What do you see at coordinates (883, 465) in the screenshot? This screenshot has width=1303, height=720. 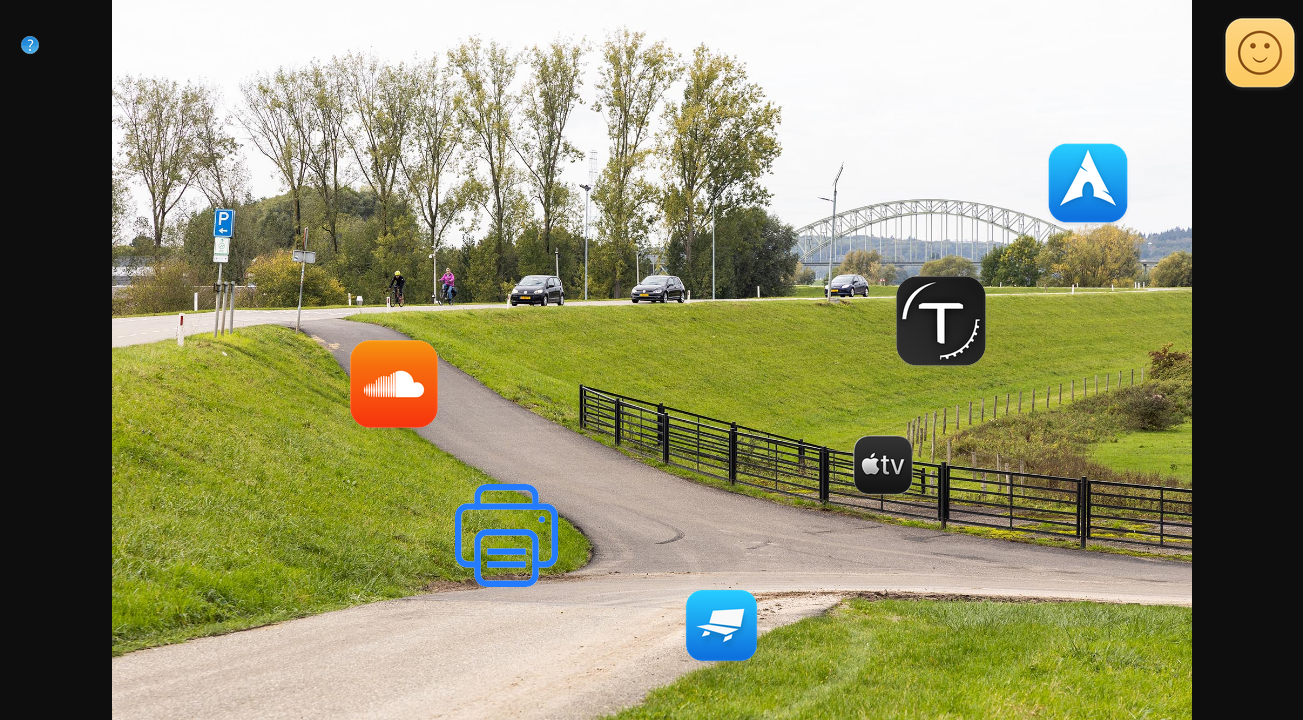 I see `open the apple tv app` at bounding box center [883, 465].